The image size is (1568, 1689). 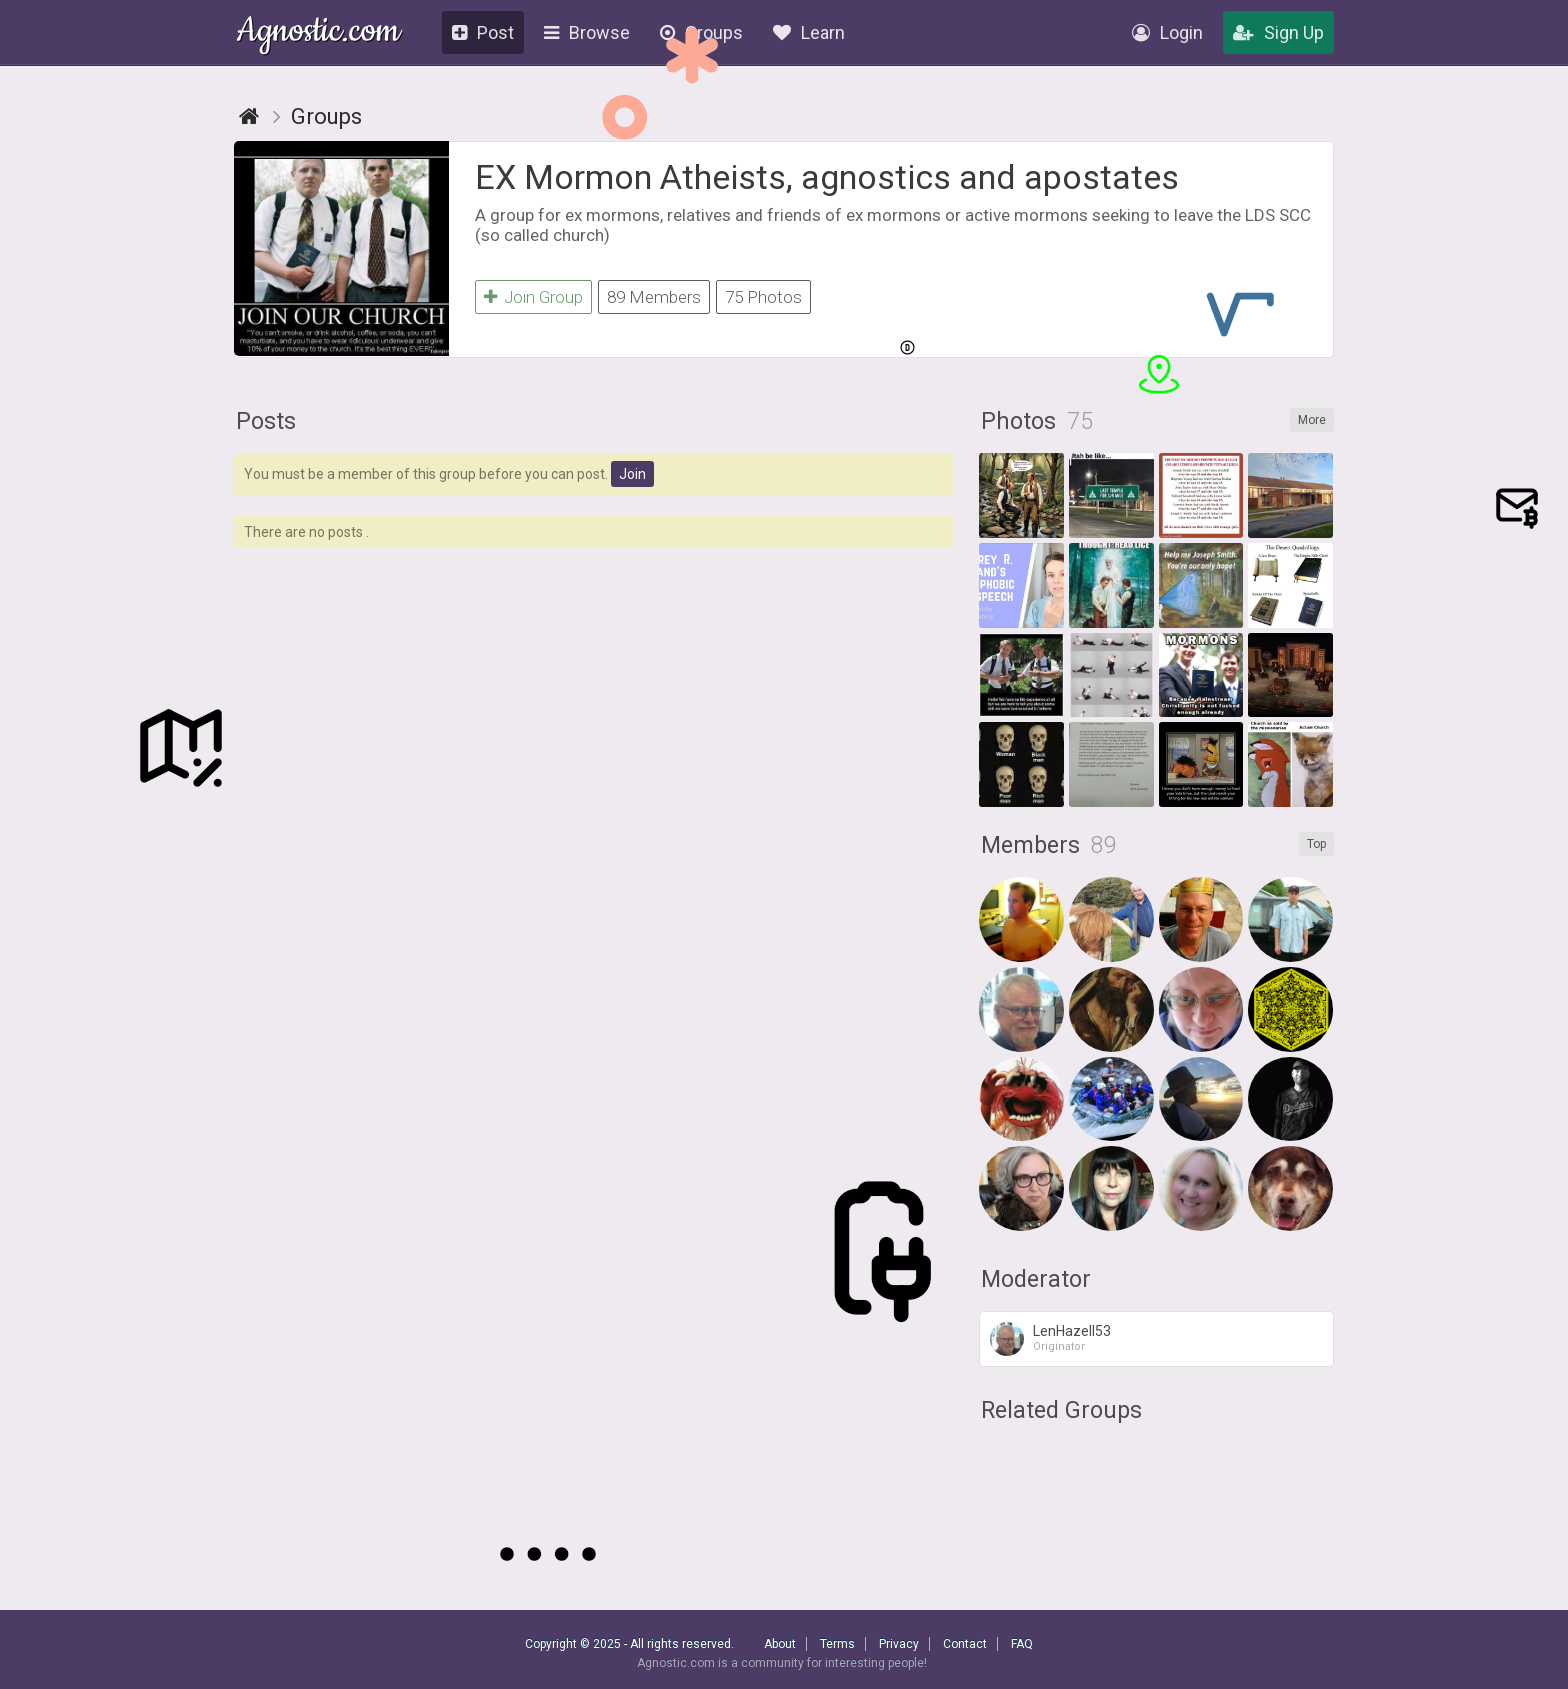 What do you see at coordinates (907, 347) in the screenshot?
I see `indicates a "D" grade or rating` at bounding box center [907, 347].